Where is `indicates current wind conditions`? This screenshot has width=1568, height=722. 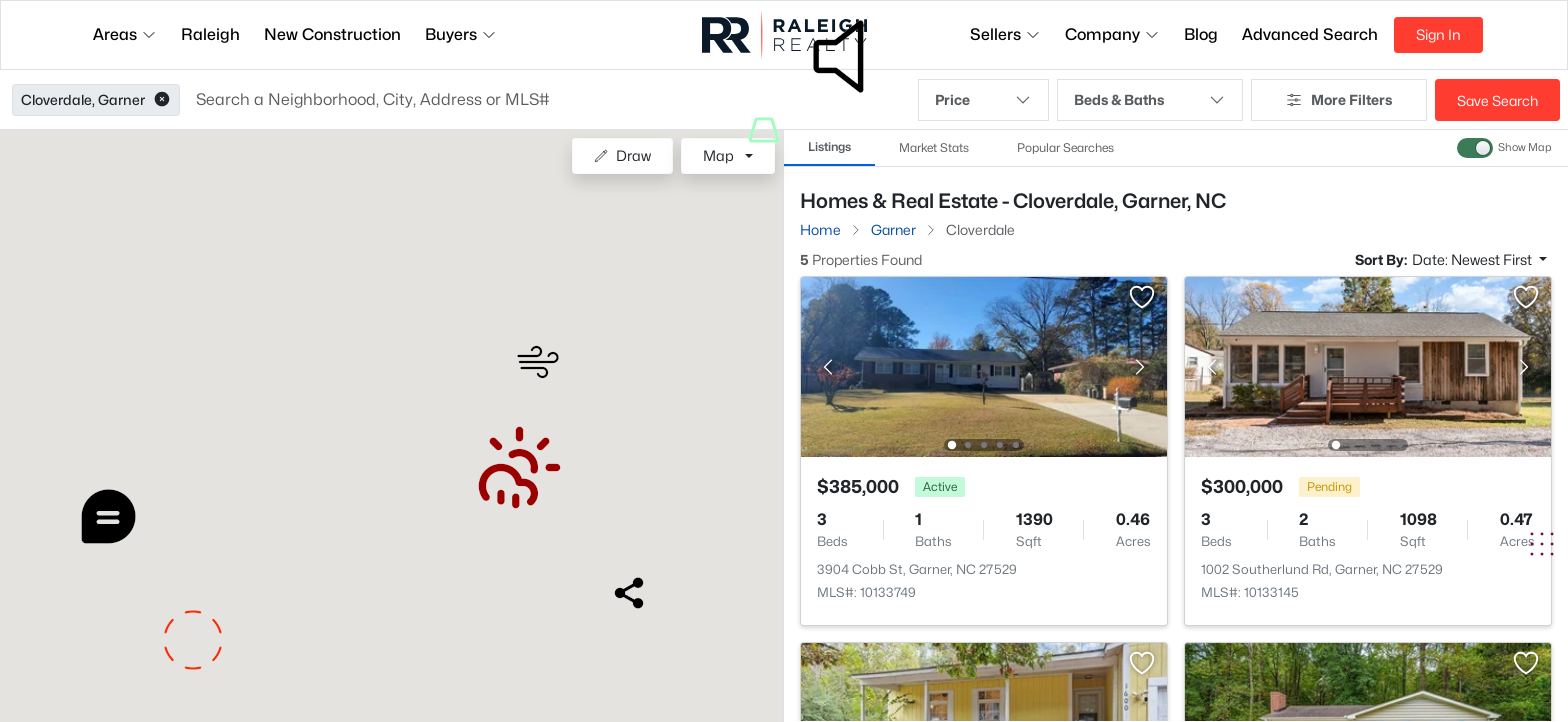 indicates current wind conditions is located at coordinates (538, 362).